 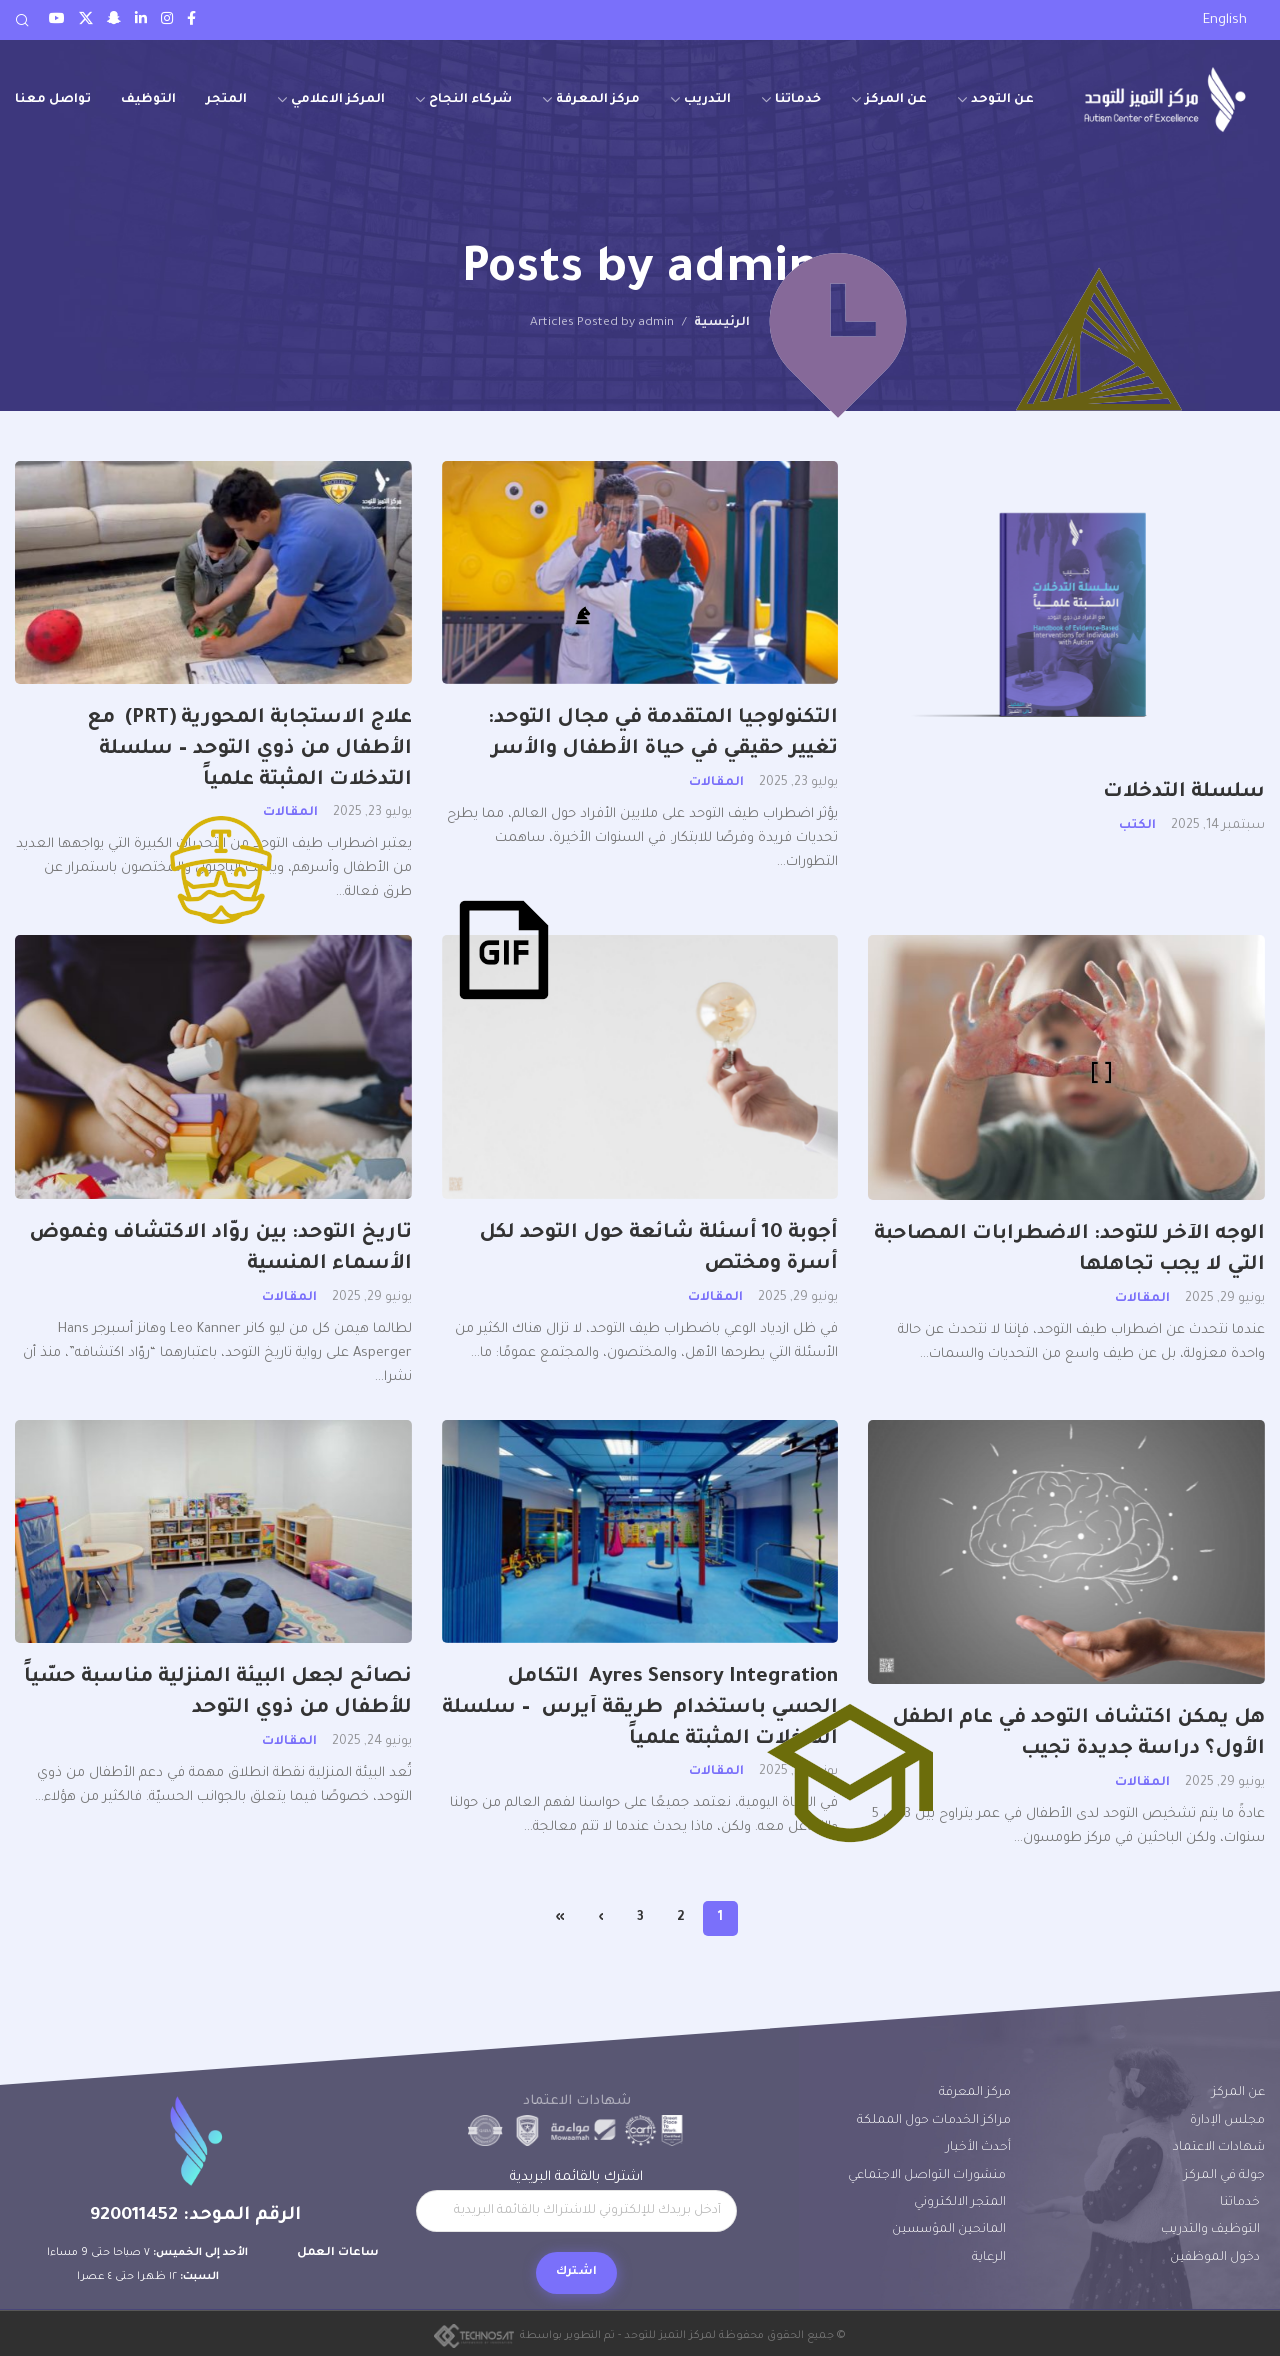 I want to click on open KNIME analytics platform, so click(x=1099, y=339).